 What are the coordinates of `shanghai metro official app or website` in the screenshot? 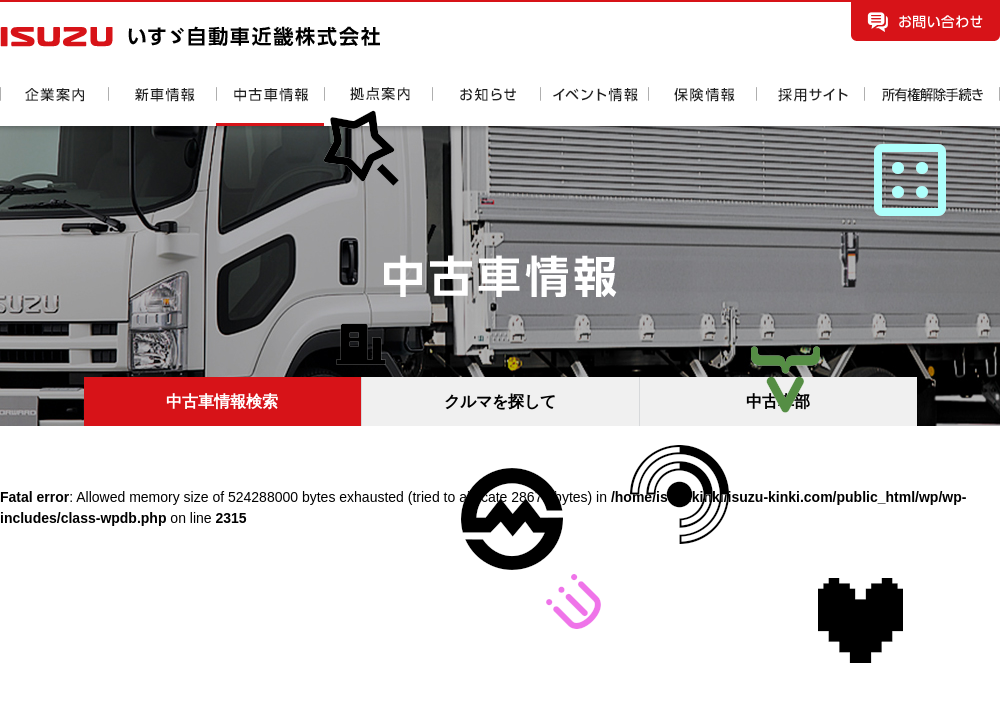 It's located at (512, 519).